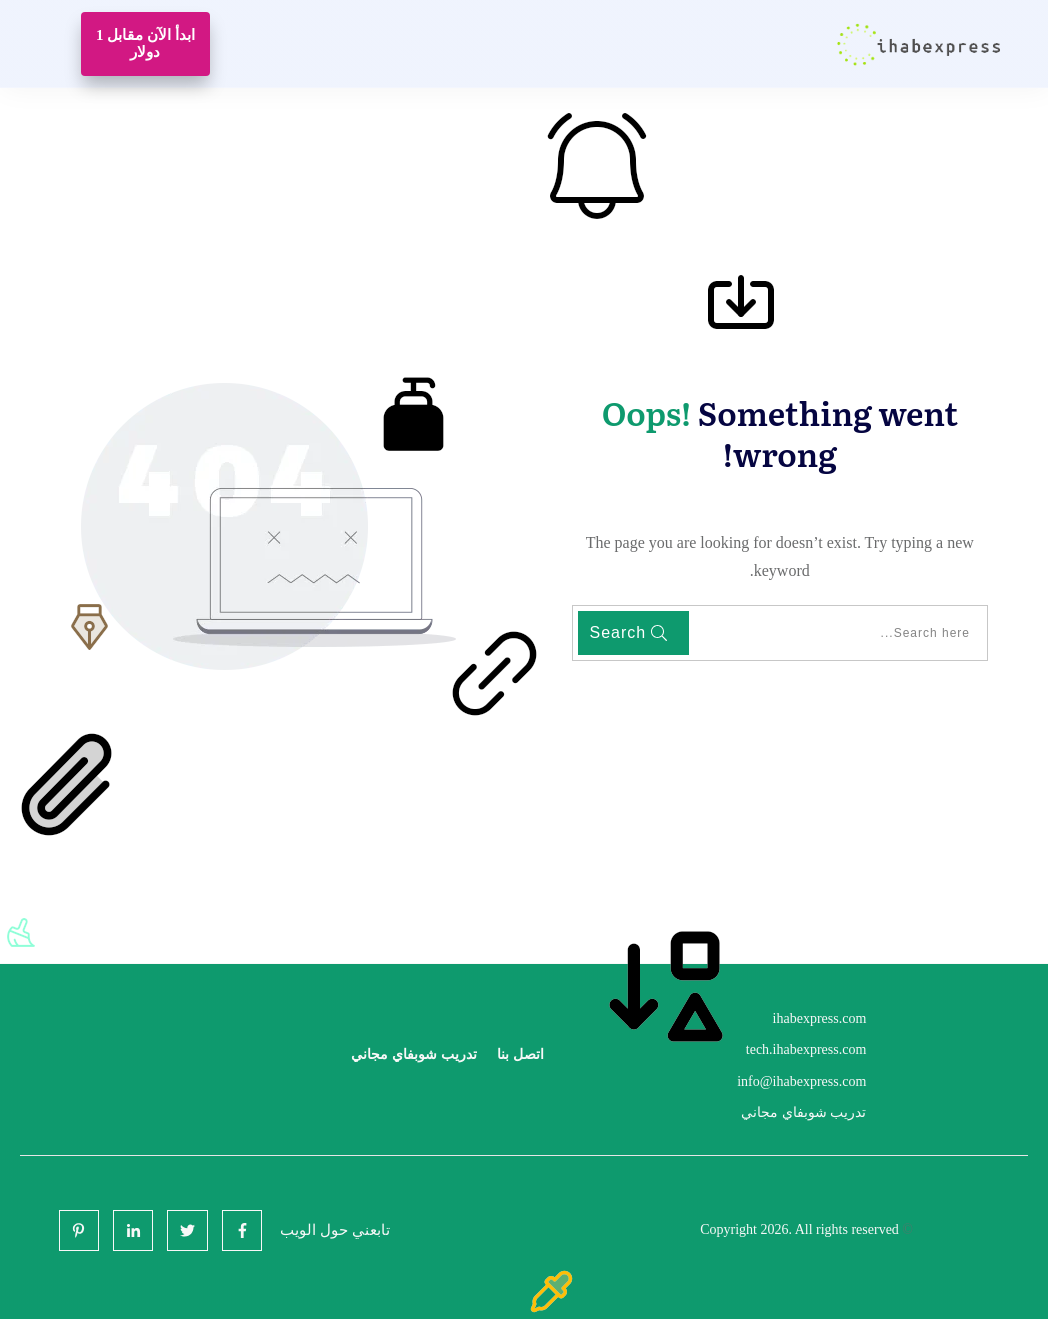  What do you see at coordinates (494, 673) in the screenshot?
I see `copy link to clipboard` at bounding box center [494, 673].